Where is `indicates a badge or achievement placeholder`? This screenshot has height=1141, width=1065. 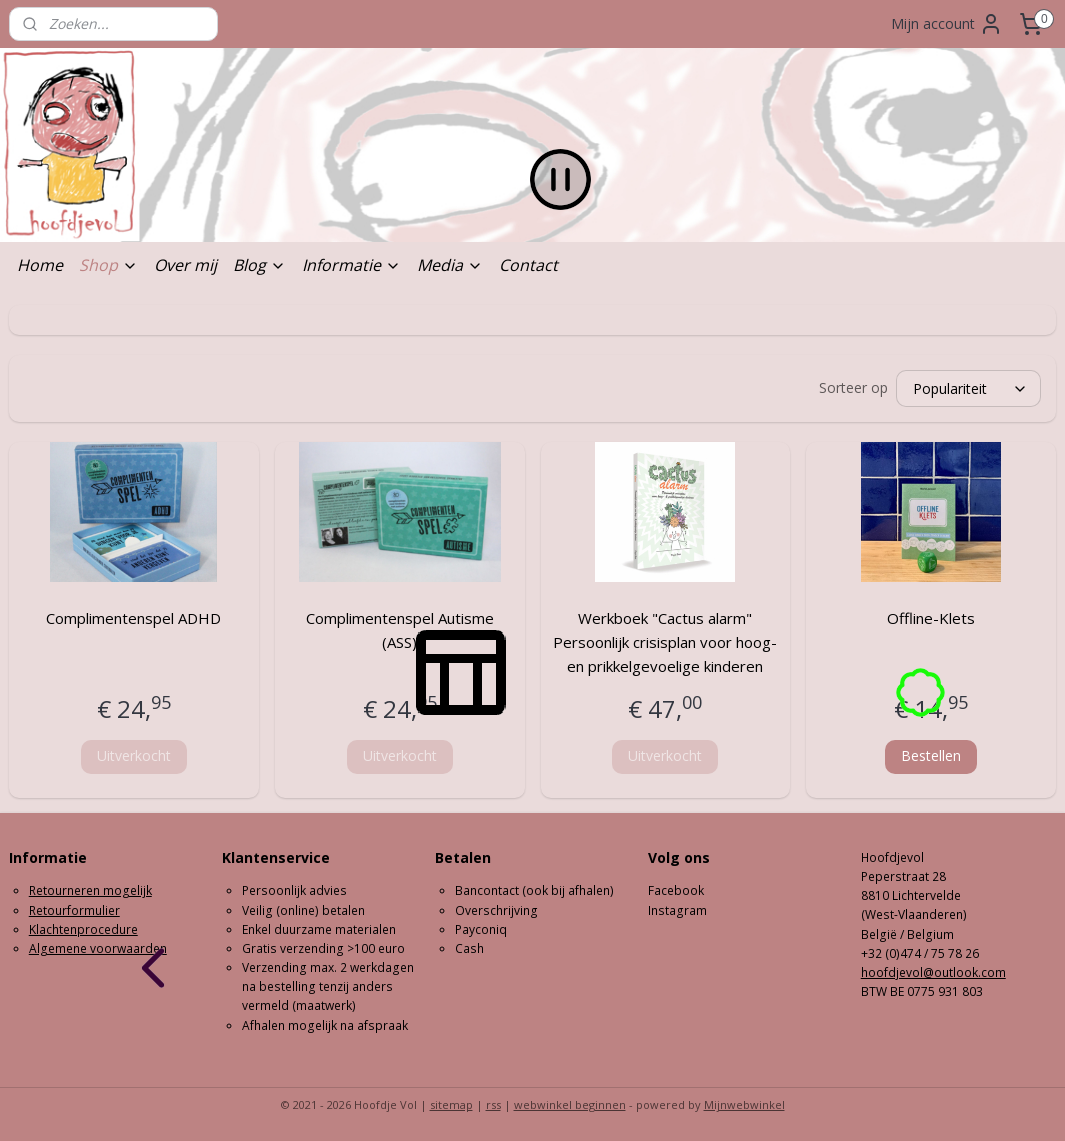
indicates a badge or achievement placeholder is located at coordinates (920, 692).